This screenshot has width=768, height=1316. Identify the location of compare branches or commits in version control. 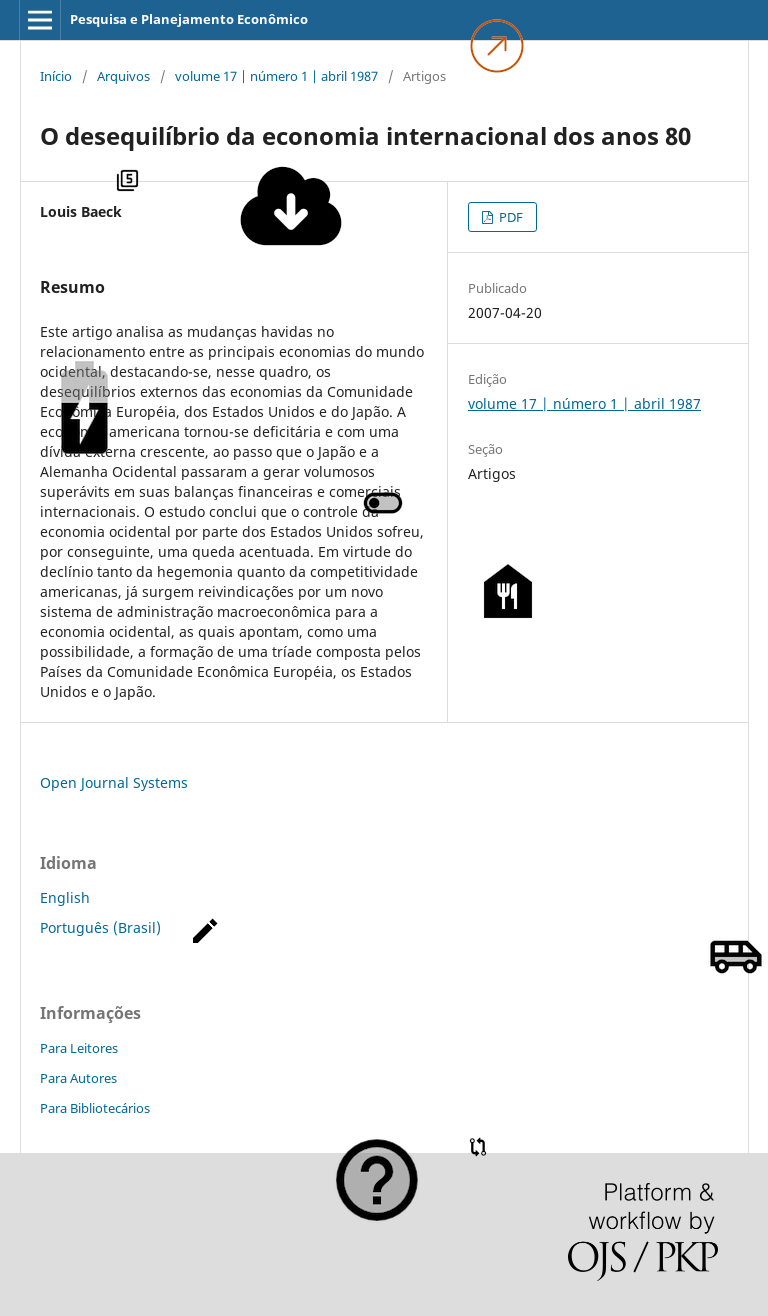
(478, 1147).